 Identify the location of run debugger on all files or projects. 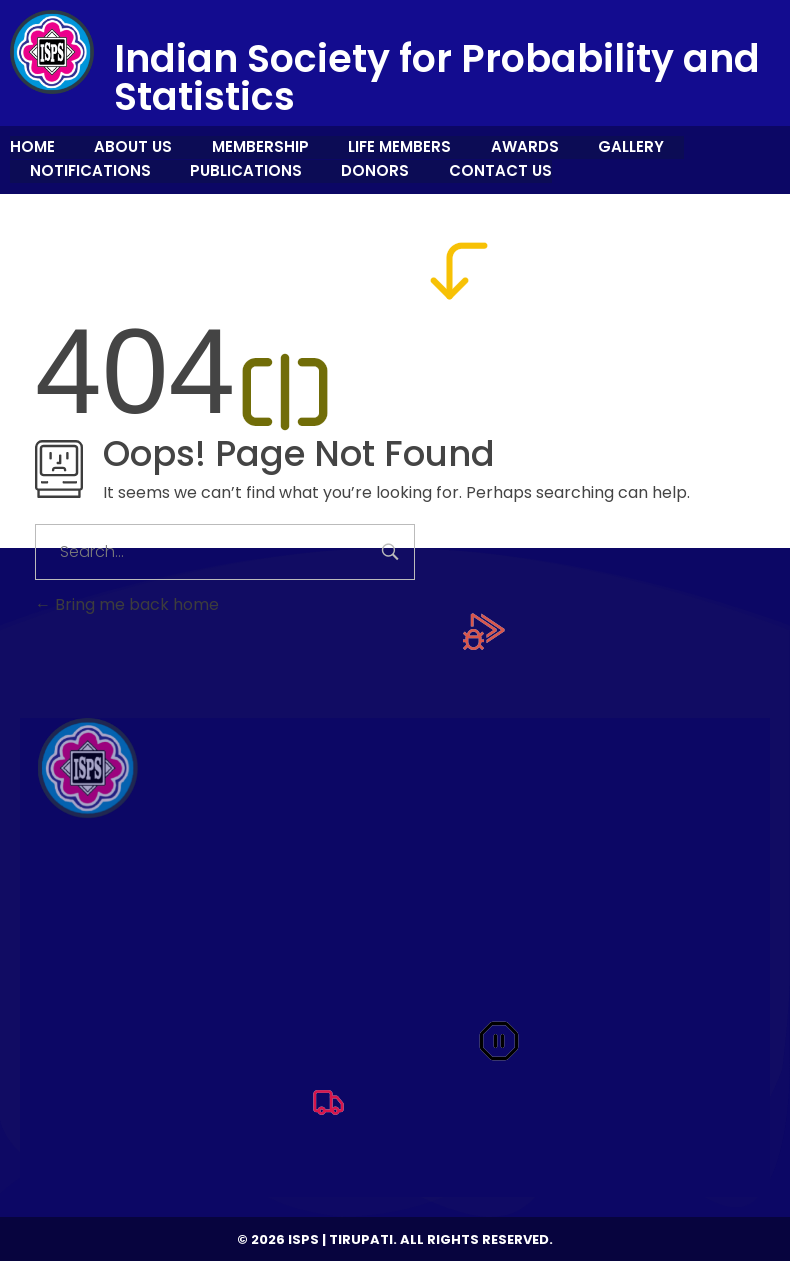
(484, 629).